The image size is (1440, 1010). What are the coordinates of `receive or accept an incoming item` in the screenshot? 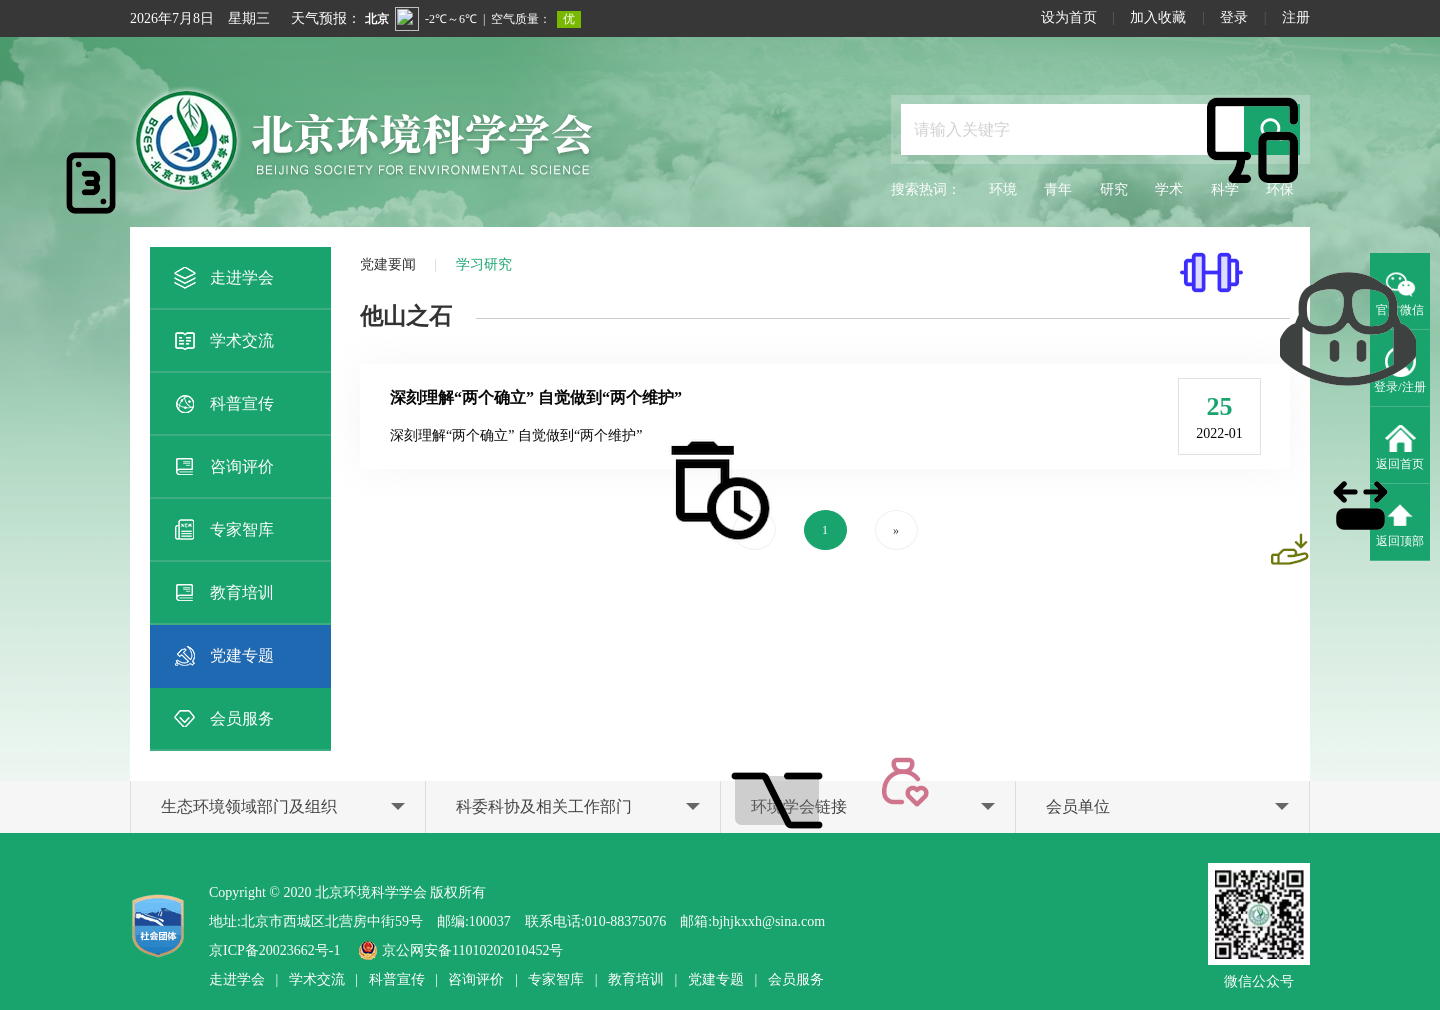 It's located at (1291, 551).